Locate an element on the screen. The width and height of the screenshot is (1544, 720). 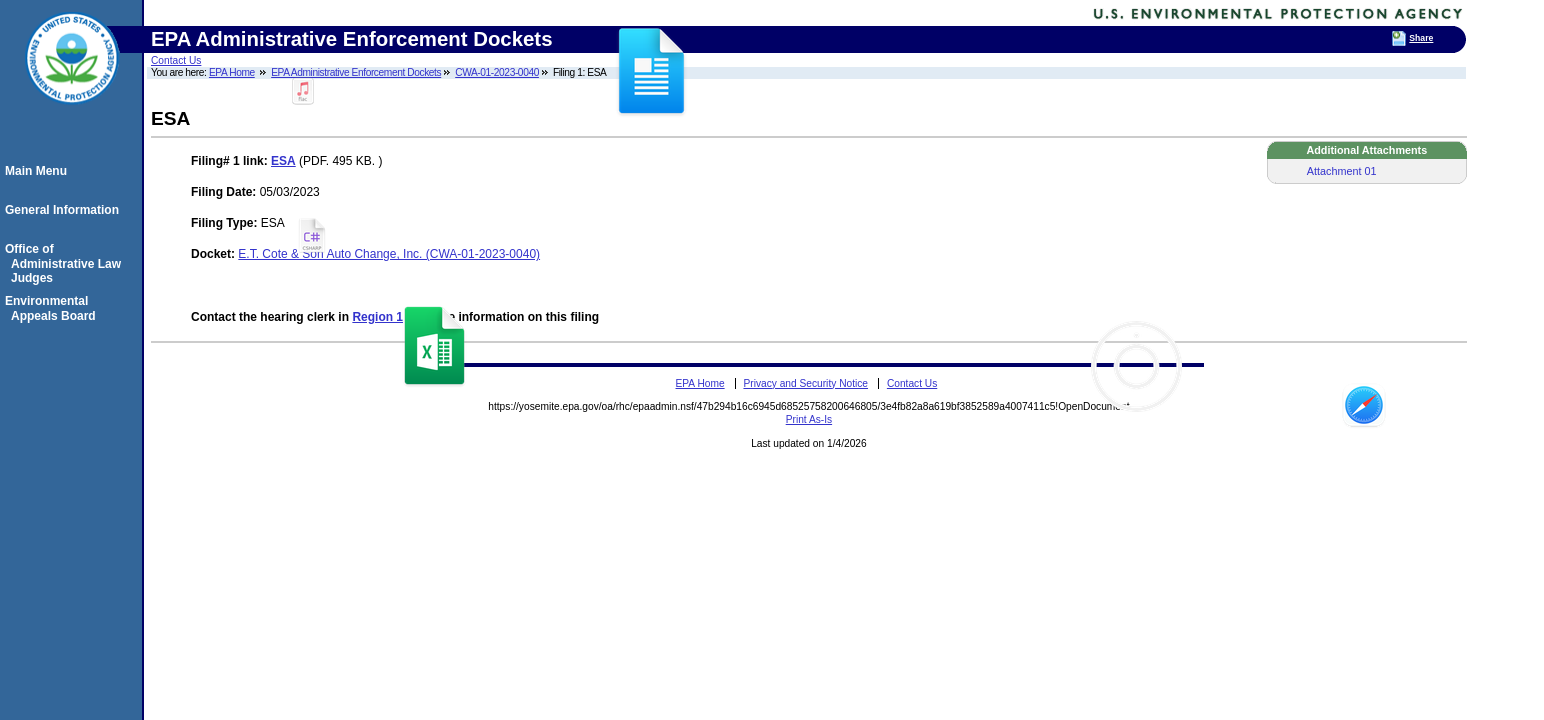
open a Microsoft Excel spreadsheet file is located at coordinates (434, 345).